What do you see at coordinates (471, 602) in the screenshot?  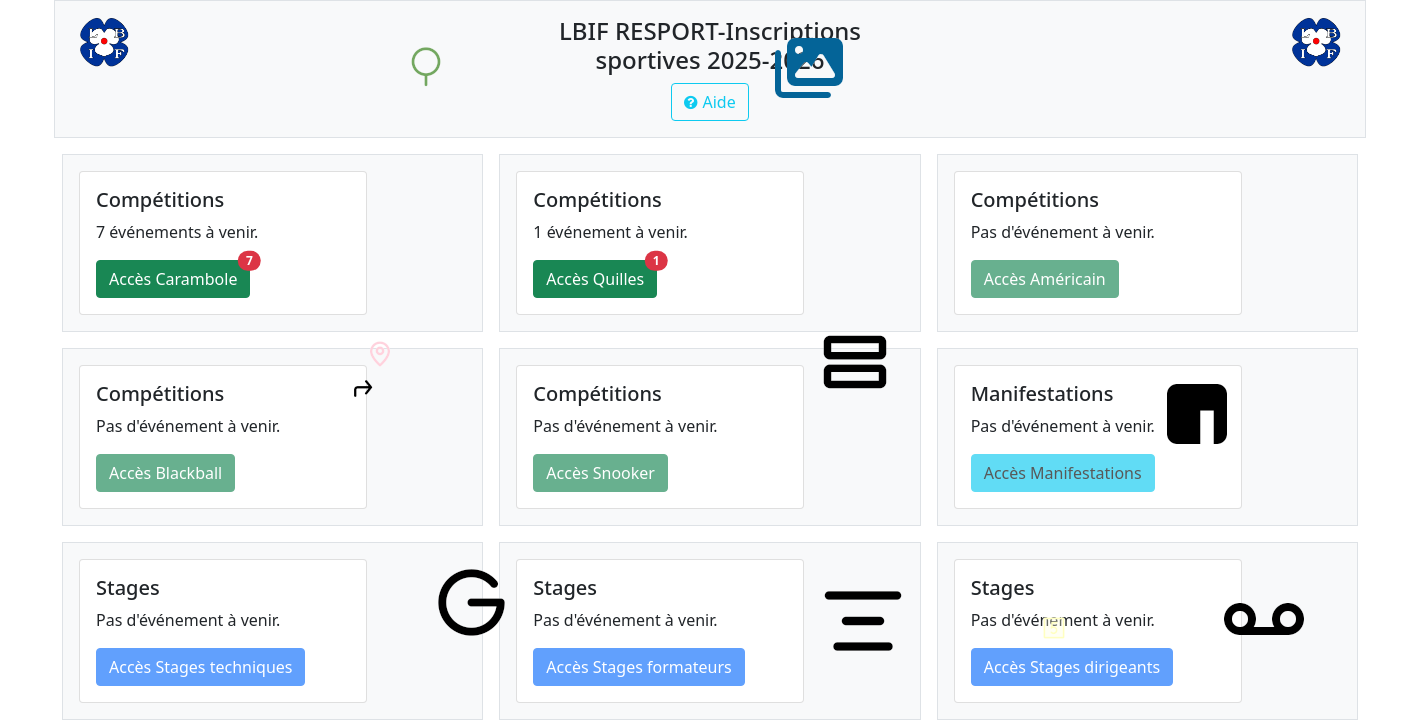 I see `sign in with Google` at bounding box center [471, 602].